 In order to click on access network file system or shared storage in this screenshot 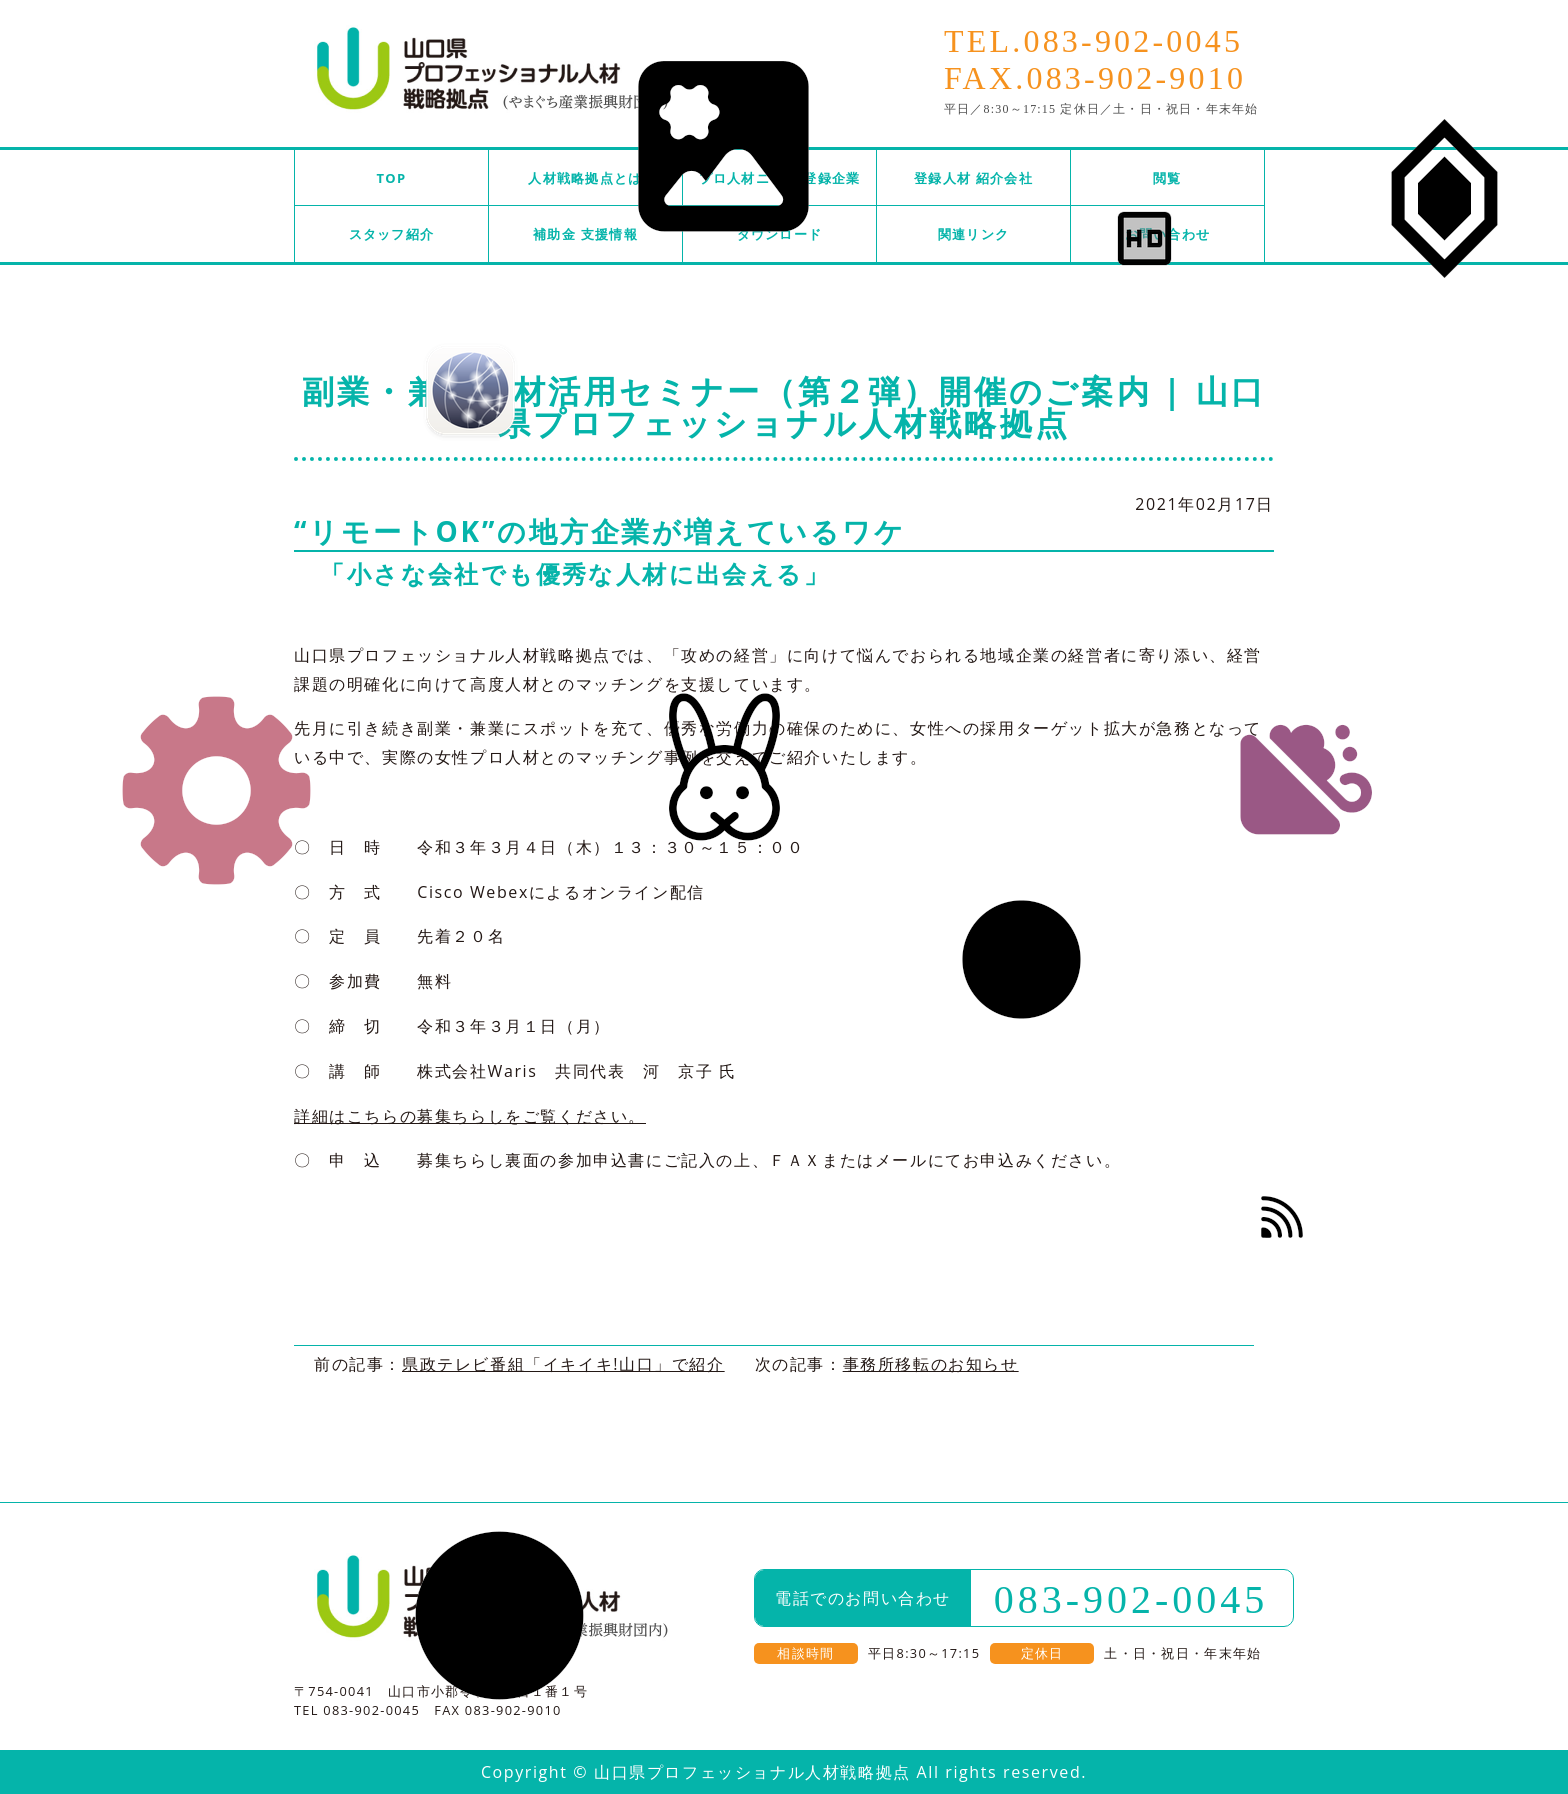, I will do `click(470, 390)`.